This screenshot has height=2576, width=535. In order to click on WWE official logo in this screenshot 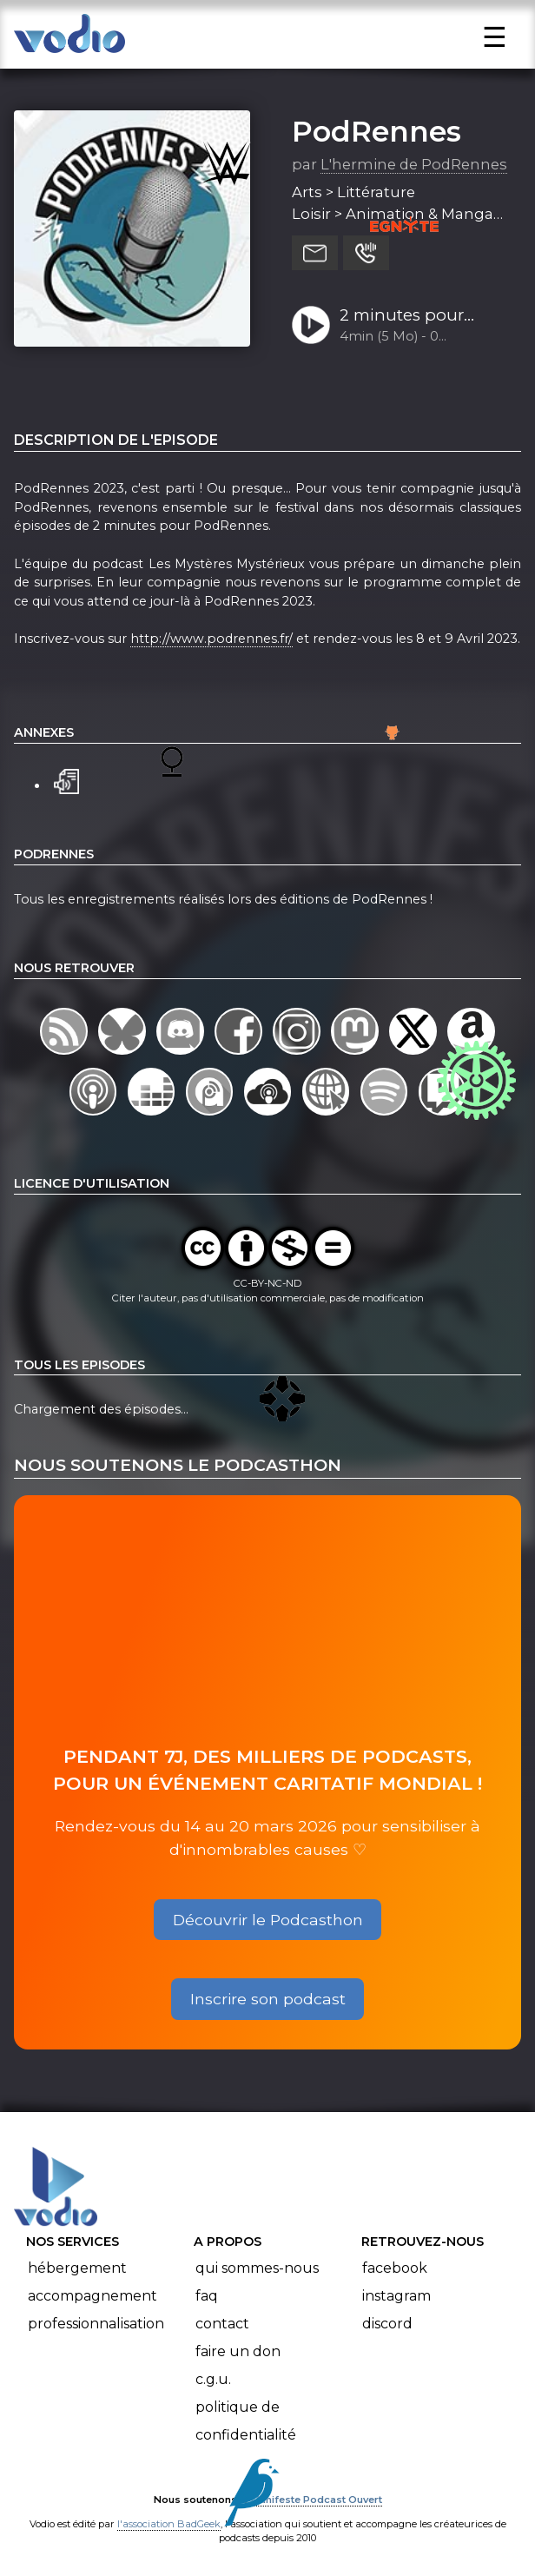, I will do `click(227, 163)`.